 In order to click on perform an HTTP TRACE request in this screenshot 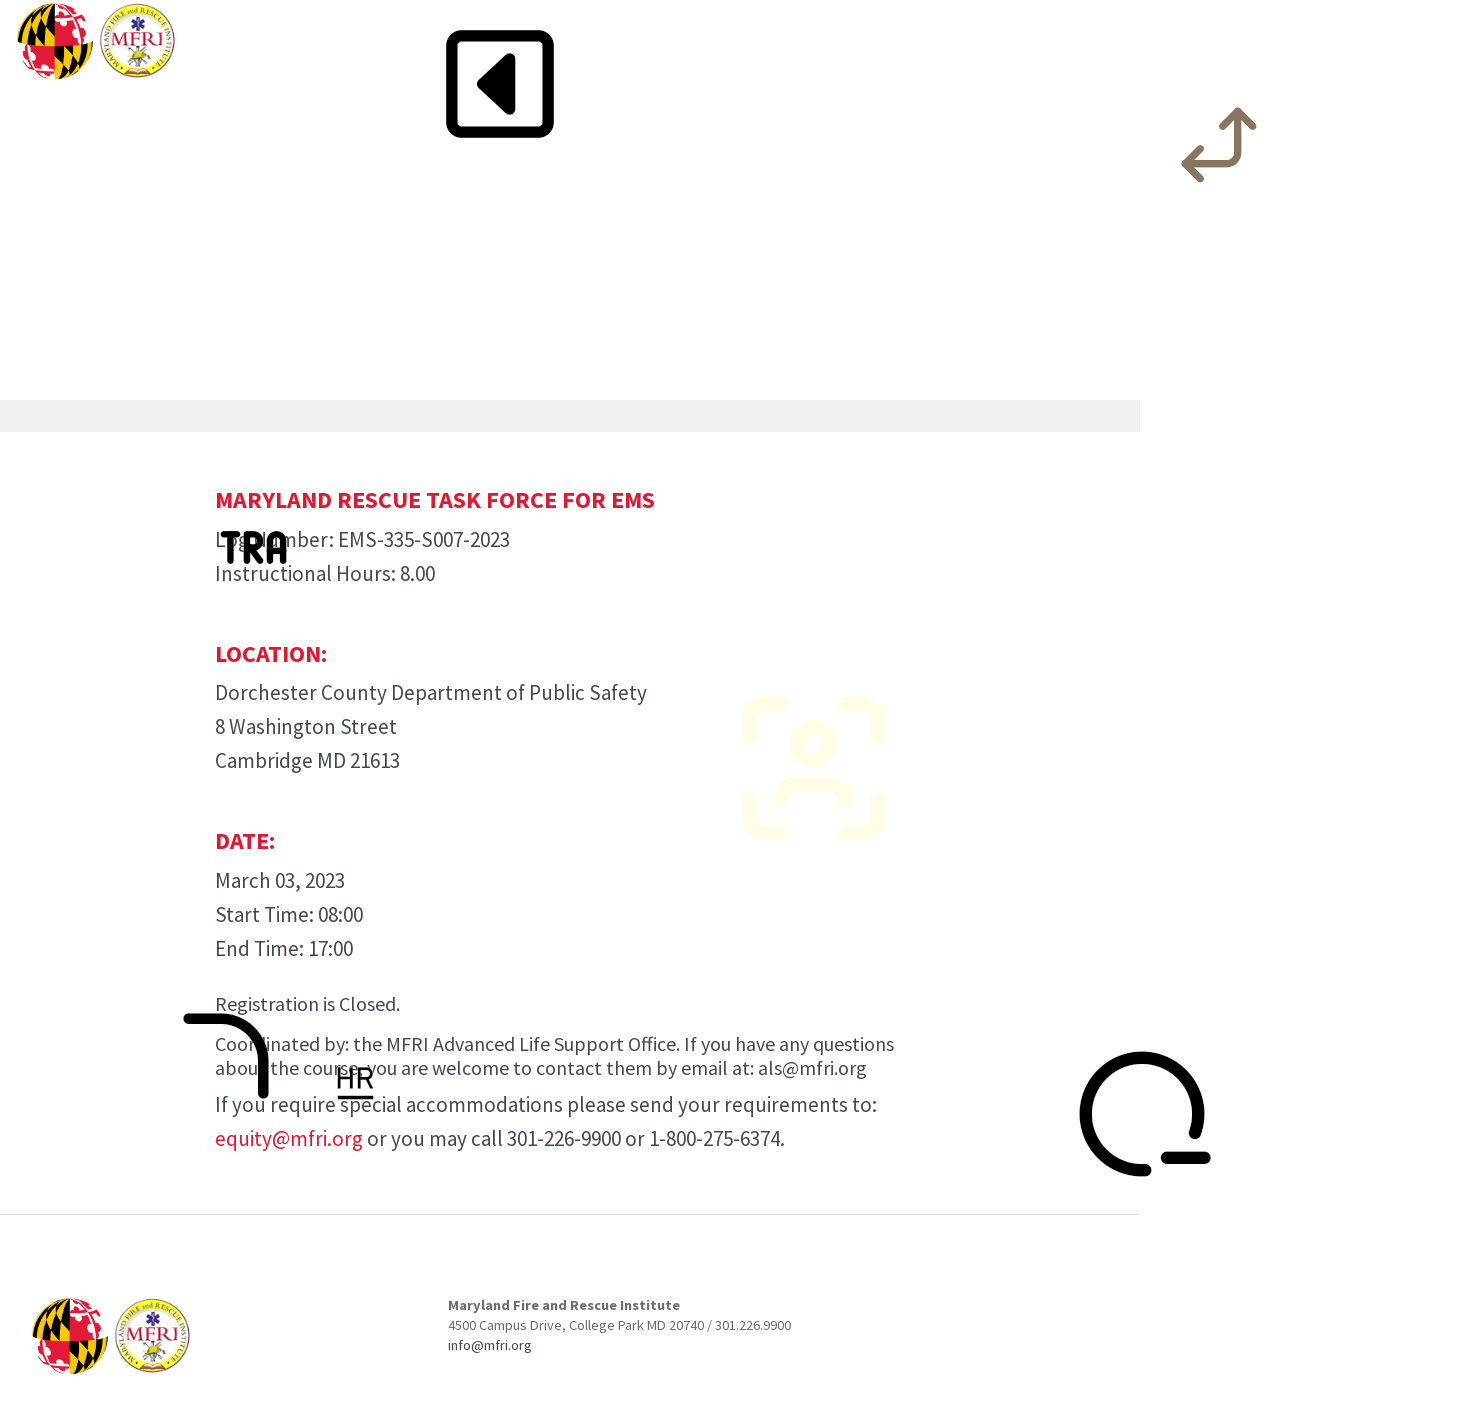, I will do `click(253, 547)`.